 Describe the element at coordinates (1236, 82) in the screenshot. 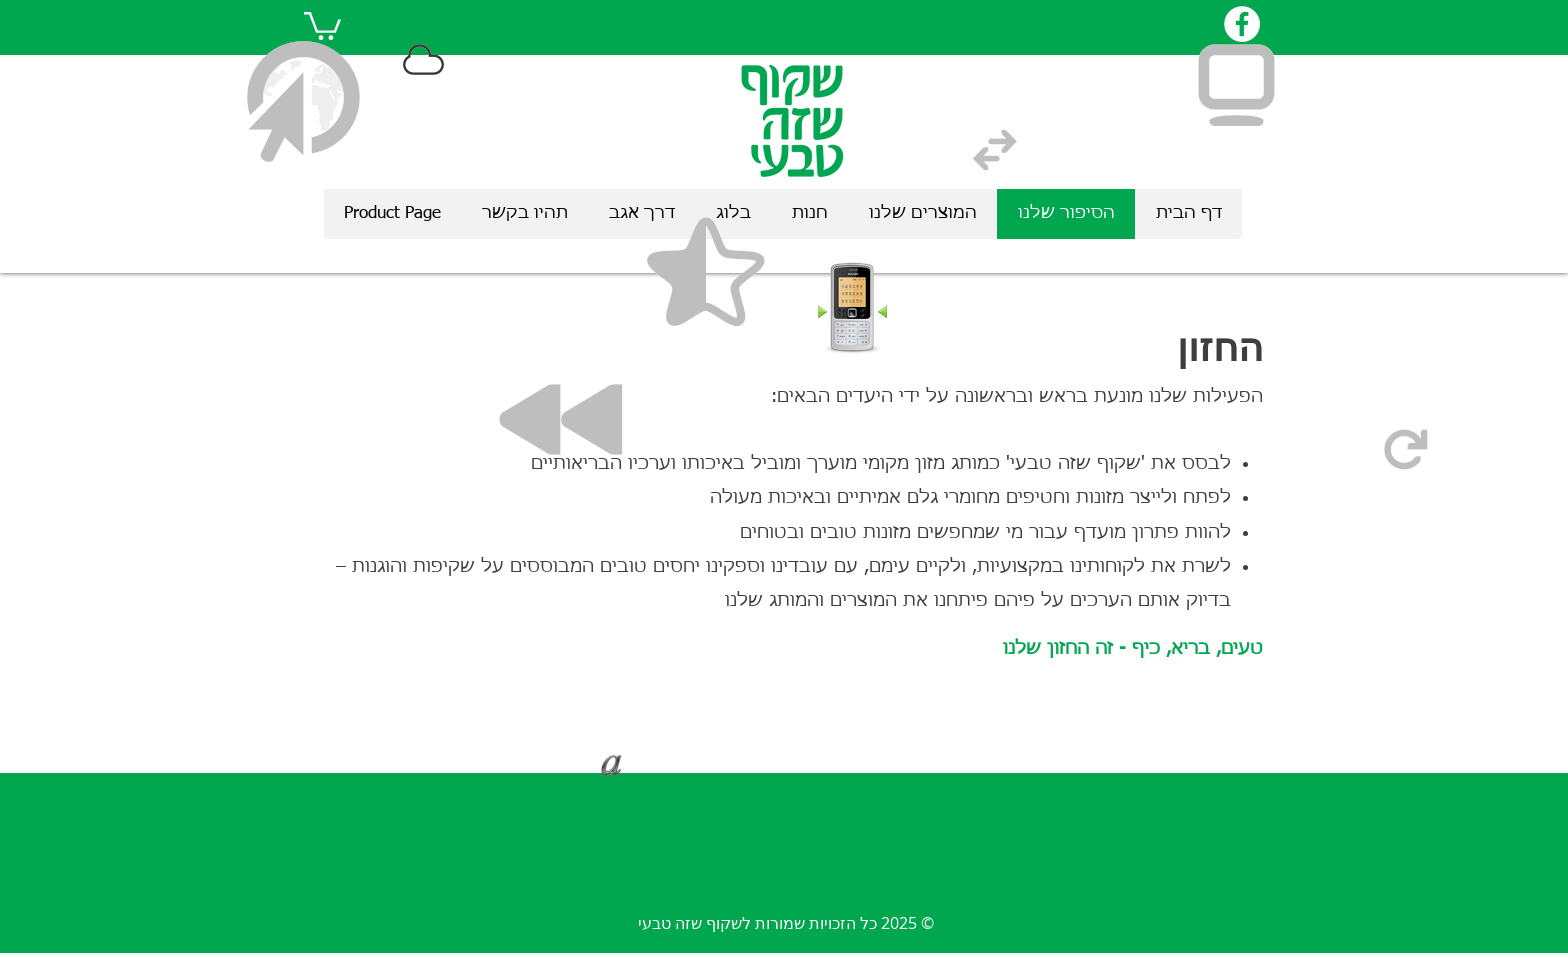

I see `access computer or desktop settings` at that location.